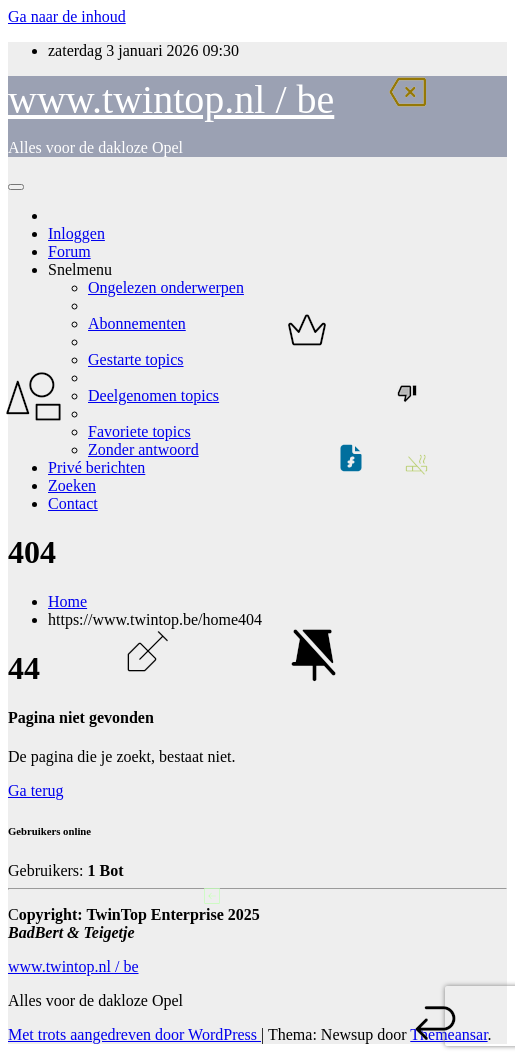 The image size is (515, 1060). Describe the element at coordinates (34, 398) in the screenshot. I see `access shape tools or drawing options` at that location.